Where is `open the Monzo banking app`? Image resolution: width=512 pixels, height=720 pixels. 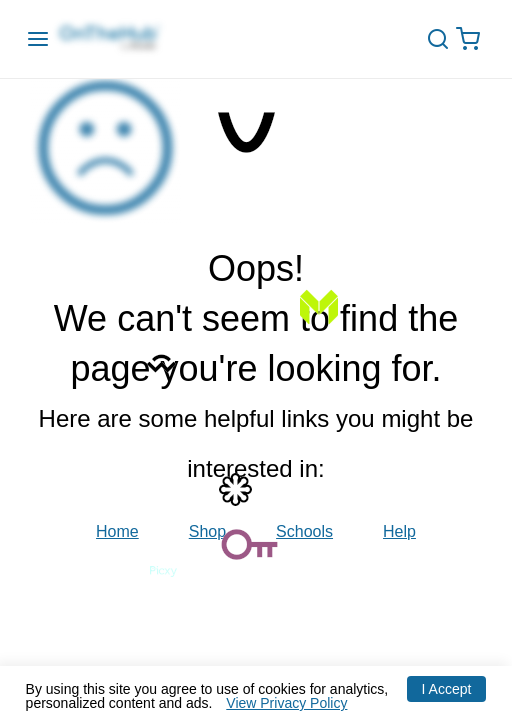 open the Monzo banking app is located at coordinates (319, 307).